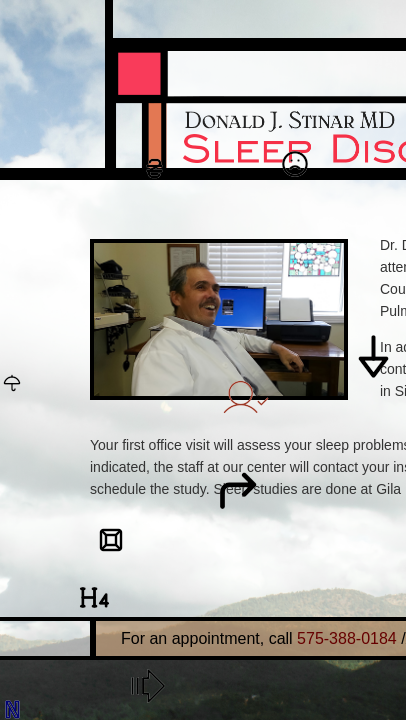 Image resolution: width=406 pixels, height=720 pixels. Describe the element at coordinates (12, 383) in the screenshot. I see `view weather protection or rain forecast` at that location.